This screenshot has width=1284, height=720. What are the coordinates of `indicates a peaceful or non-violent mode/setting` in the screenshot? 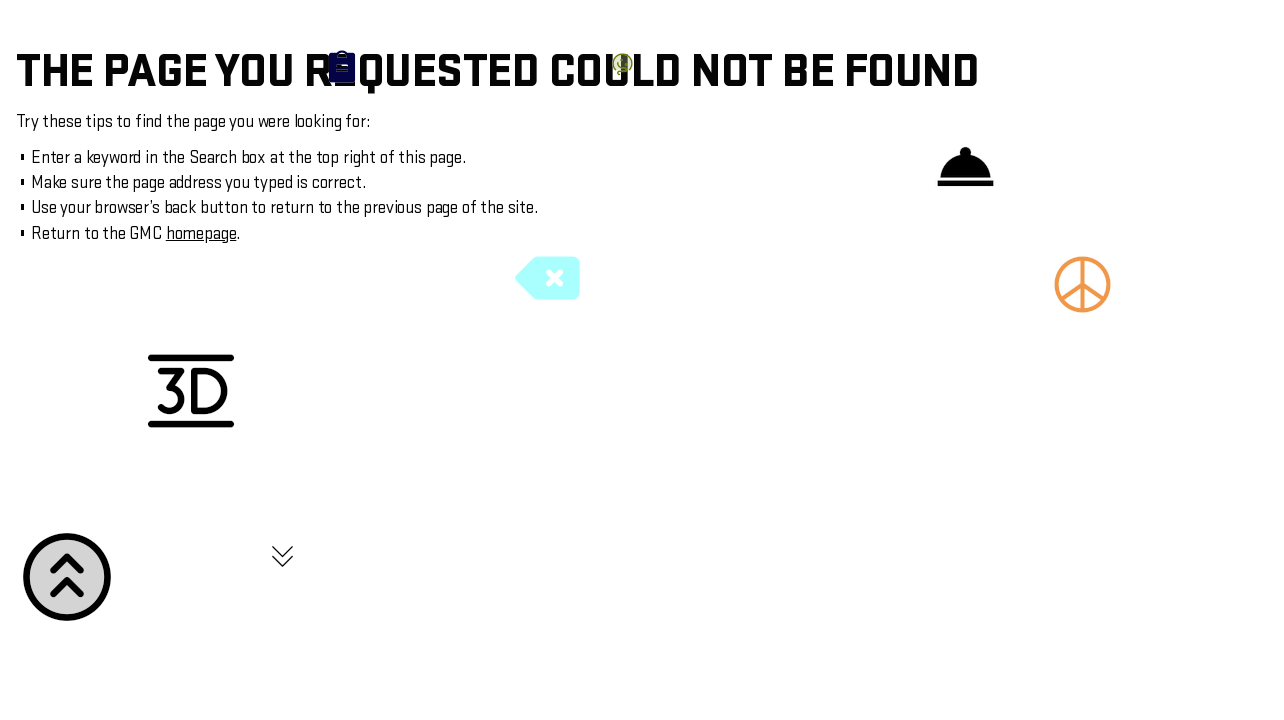 It's located at (1082, 284).